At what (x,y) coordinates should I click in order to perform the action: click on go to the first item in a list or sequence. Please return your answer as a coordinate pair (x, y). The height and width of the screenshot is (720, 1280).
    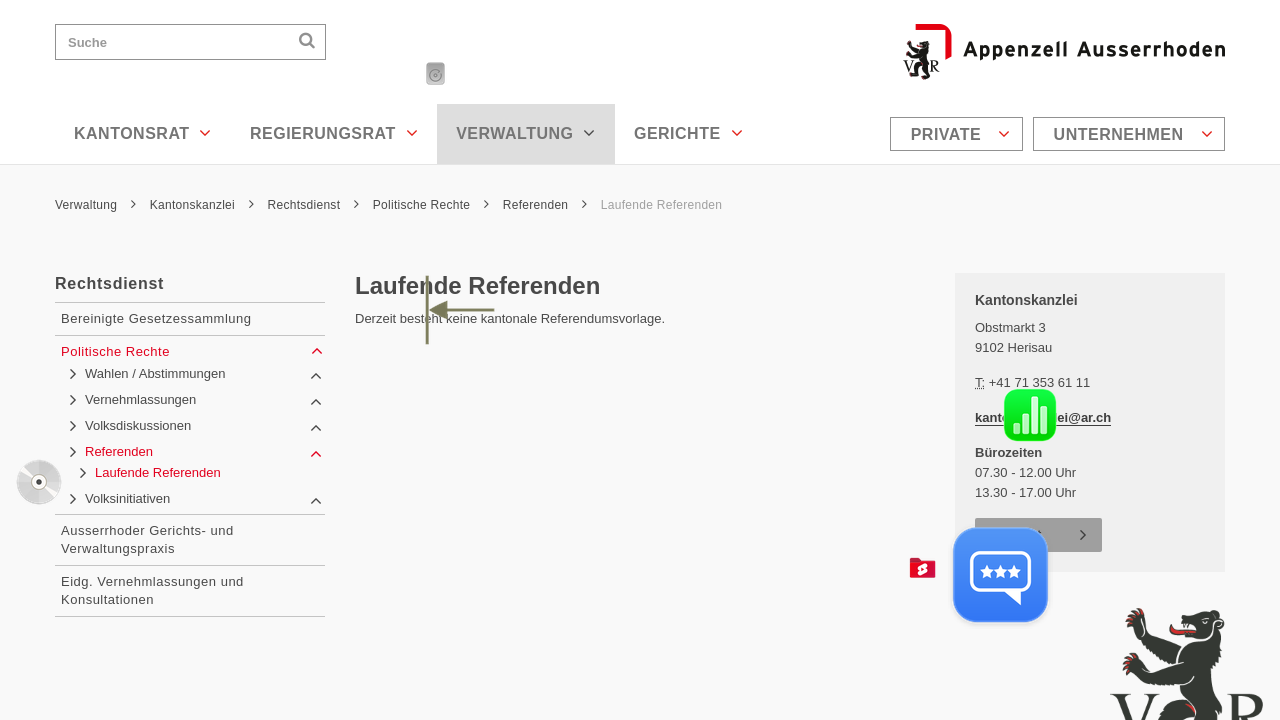
    Looking at the image, I should click on (460, 310).